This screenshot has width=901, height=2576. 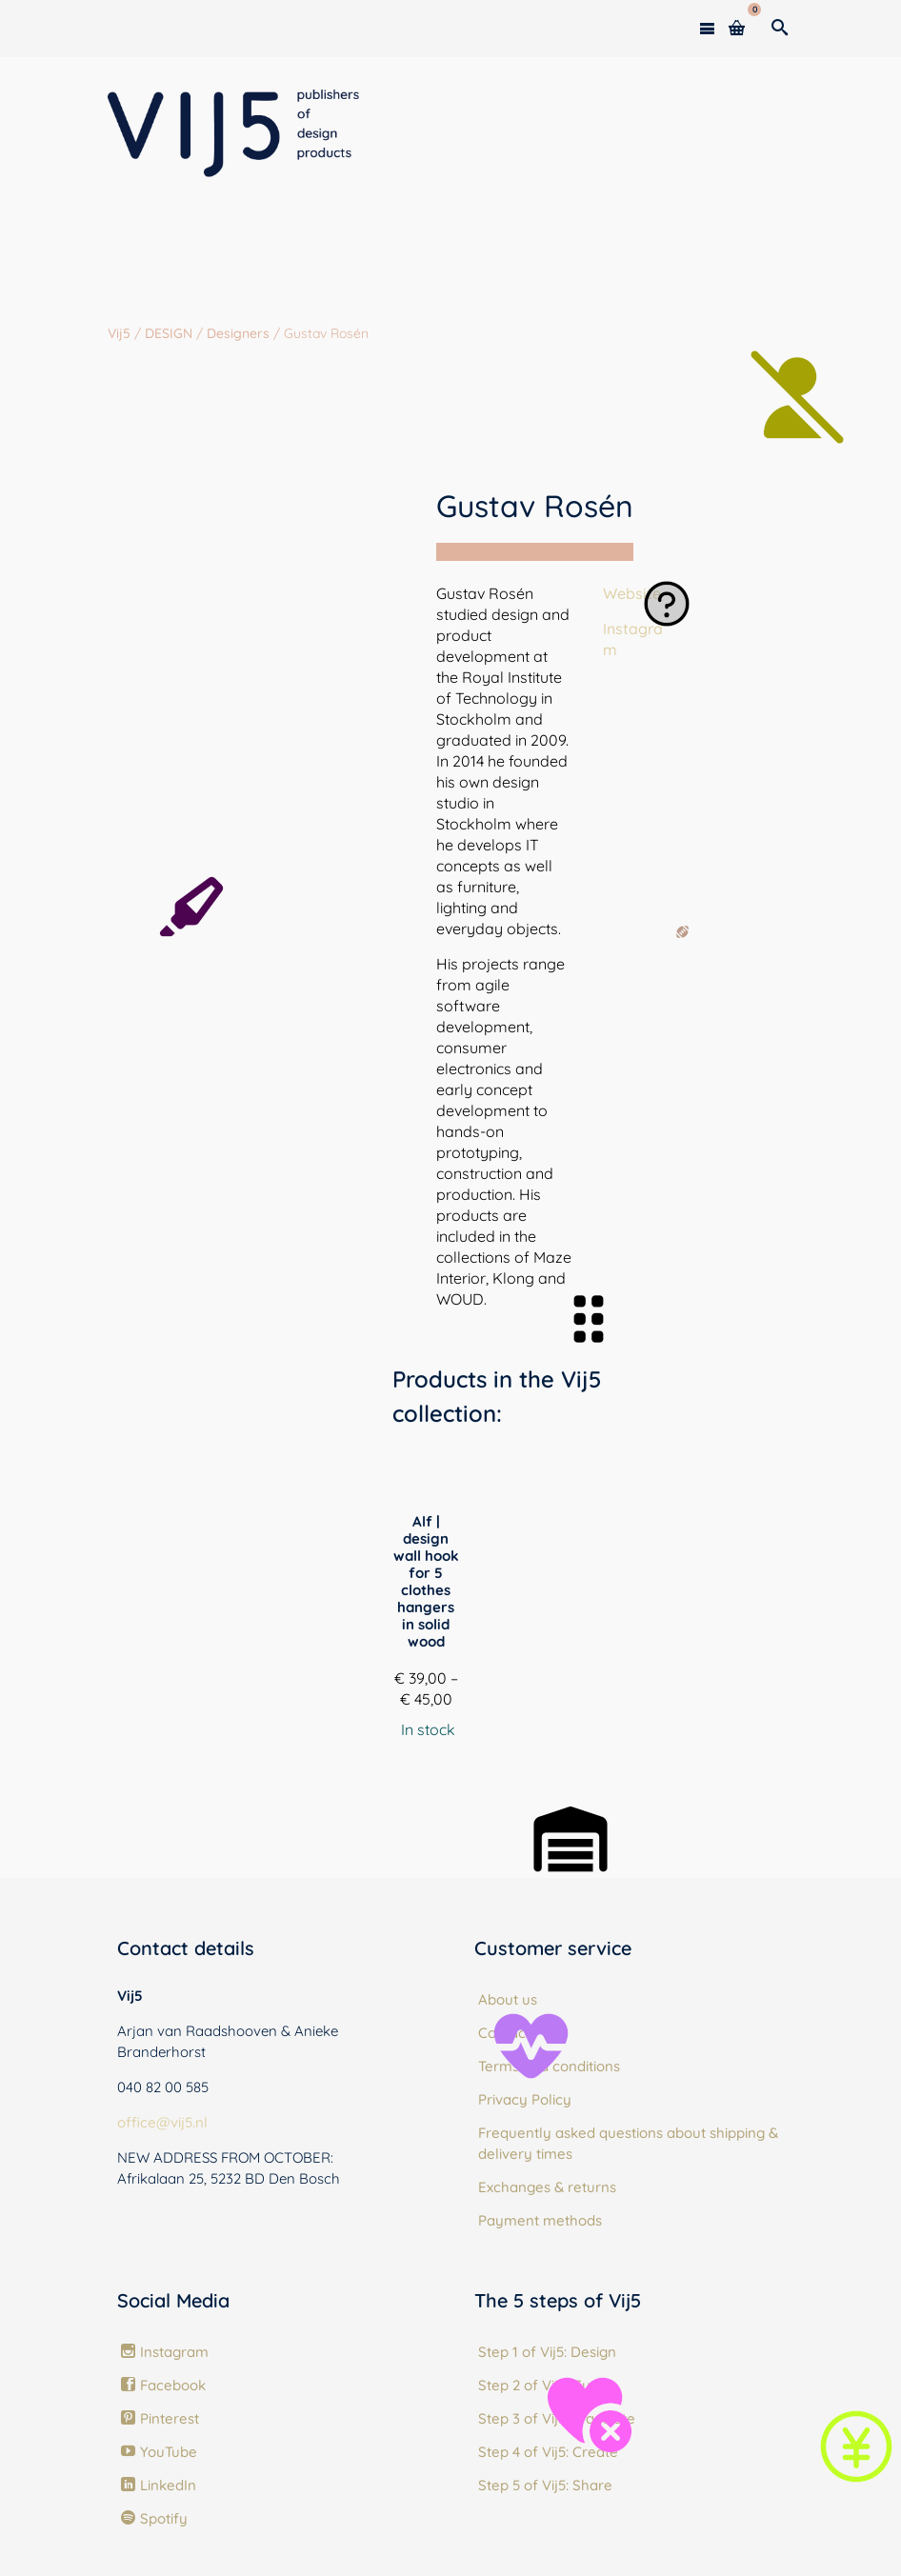 What do you see at coordinates (797, 397) in the screenshot?
I see `block or remove a user` at bounding box center [797, 397].